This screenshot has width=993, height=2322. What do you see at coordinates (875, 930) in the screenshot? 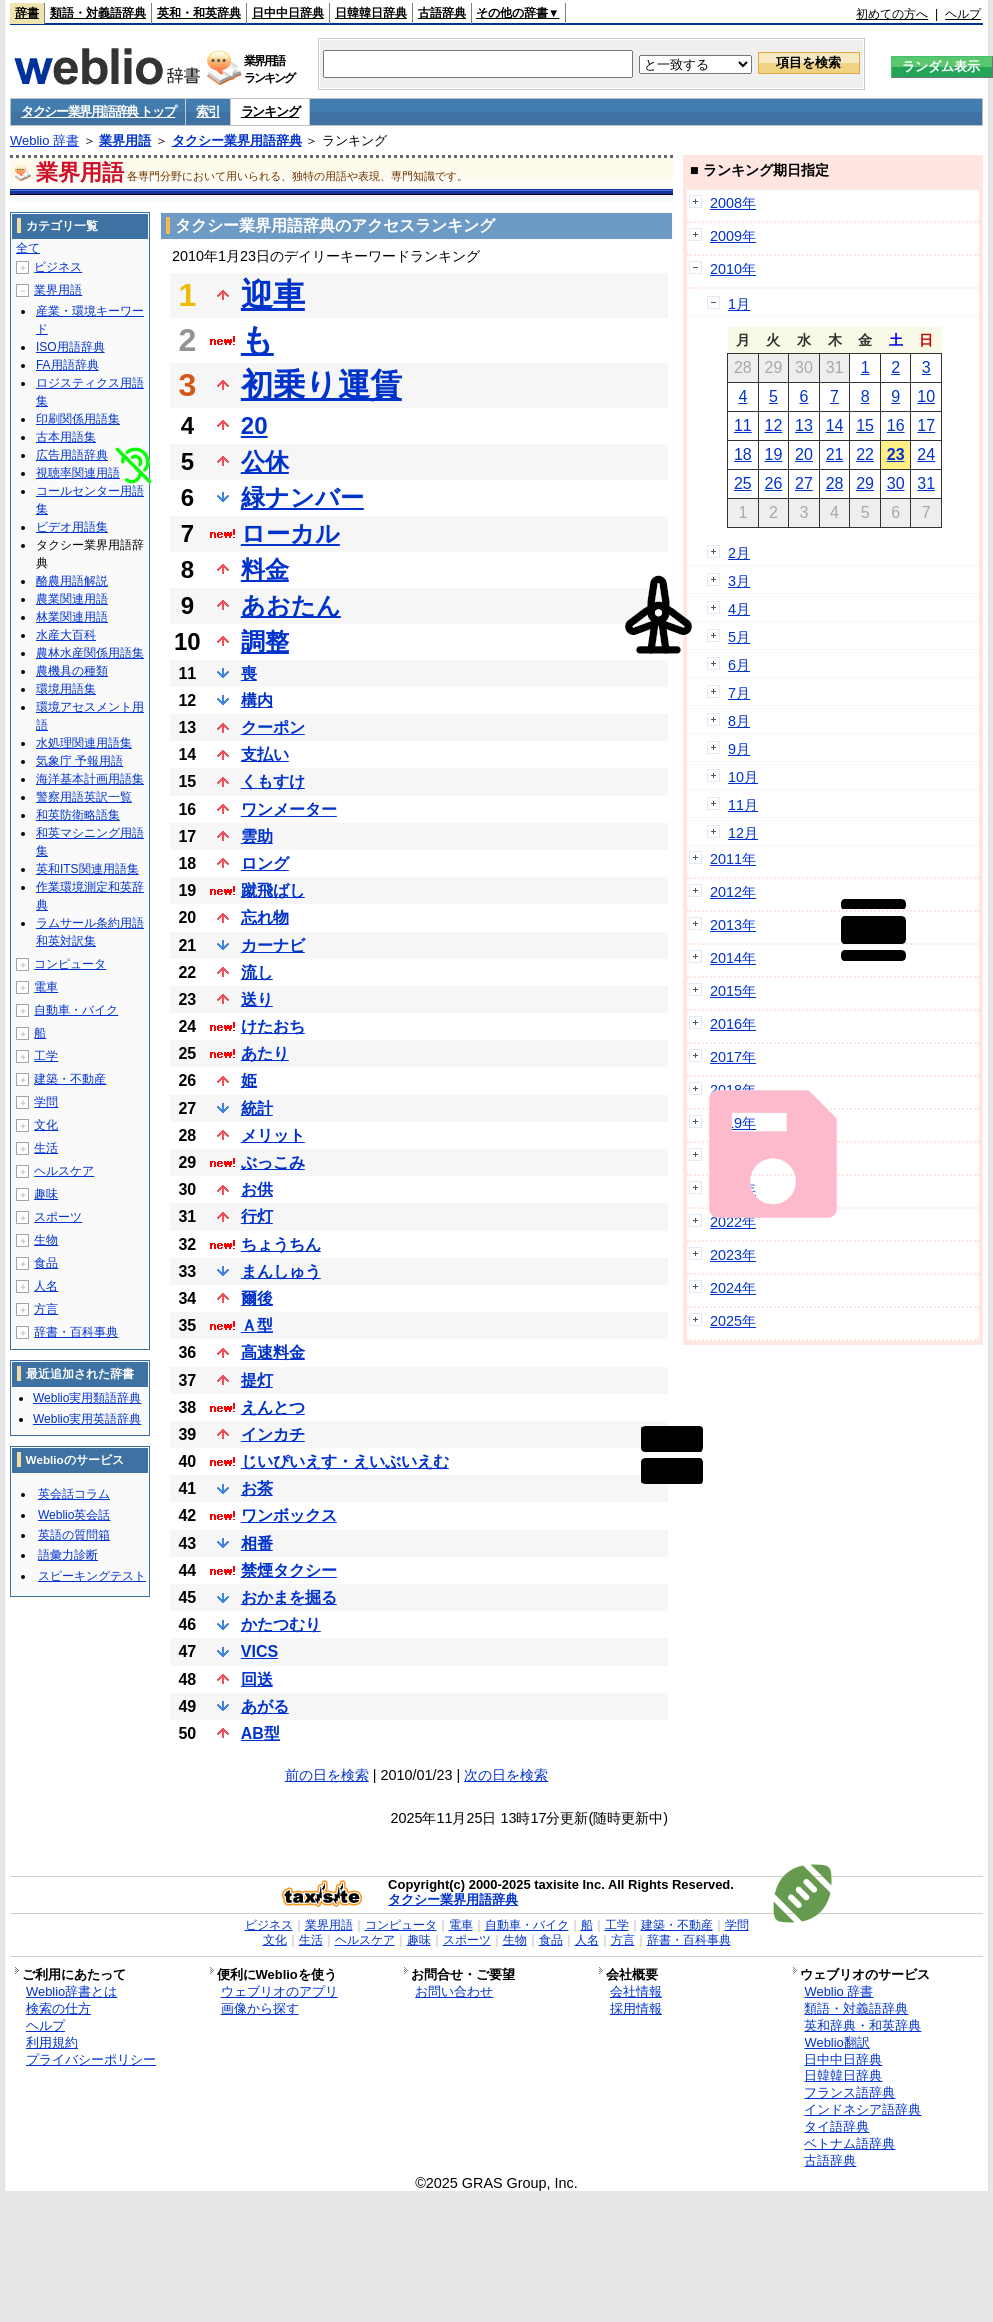
I see `switch to day view in calendar` at bounding box center [875, 930].